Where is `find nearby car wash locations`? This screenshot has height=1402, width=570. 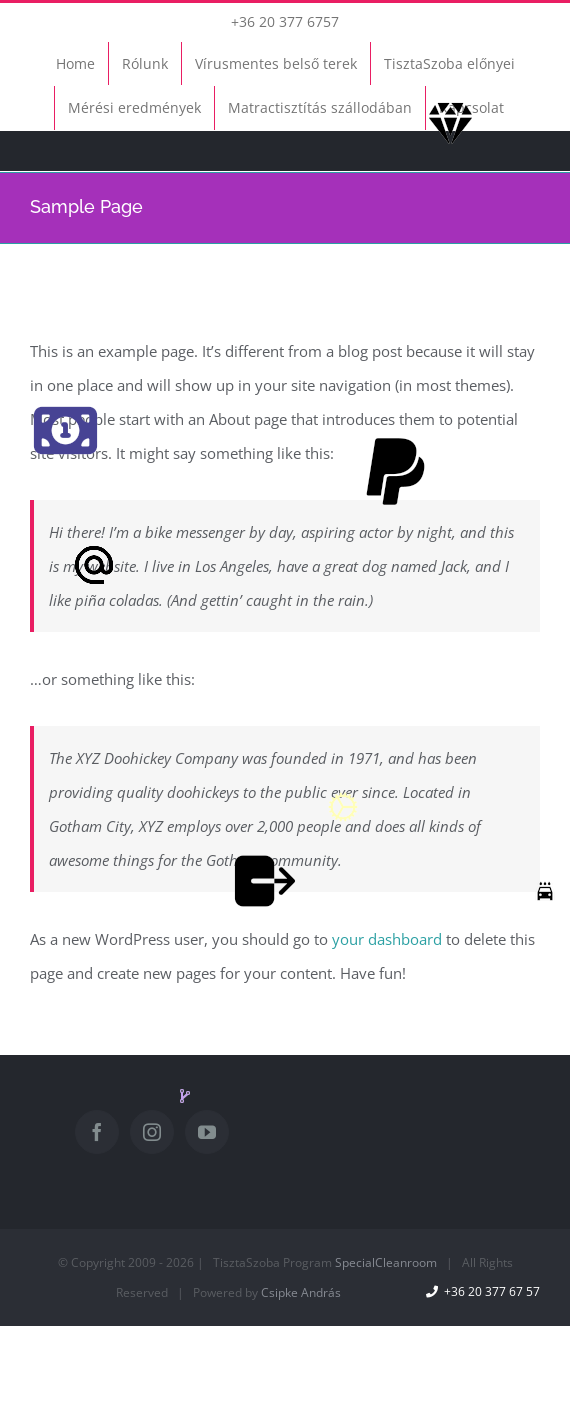 find nearby car wash locations is located at coordinates (545, 891).